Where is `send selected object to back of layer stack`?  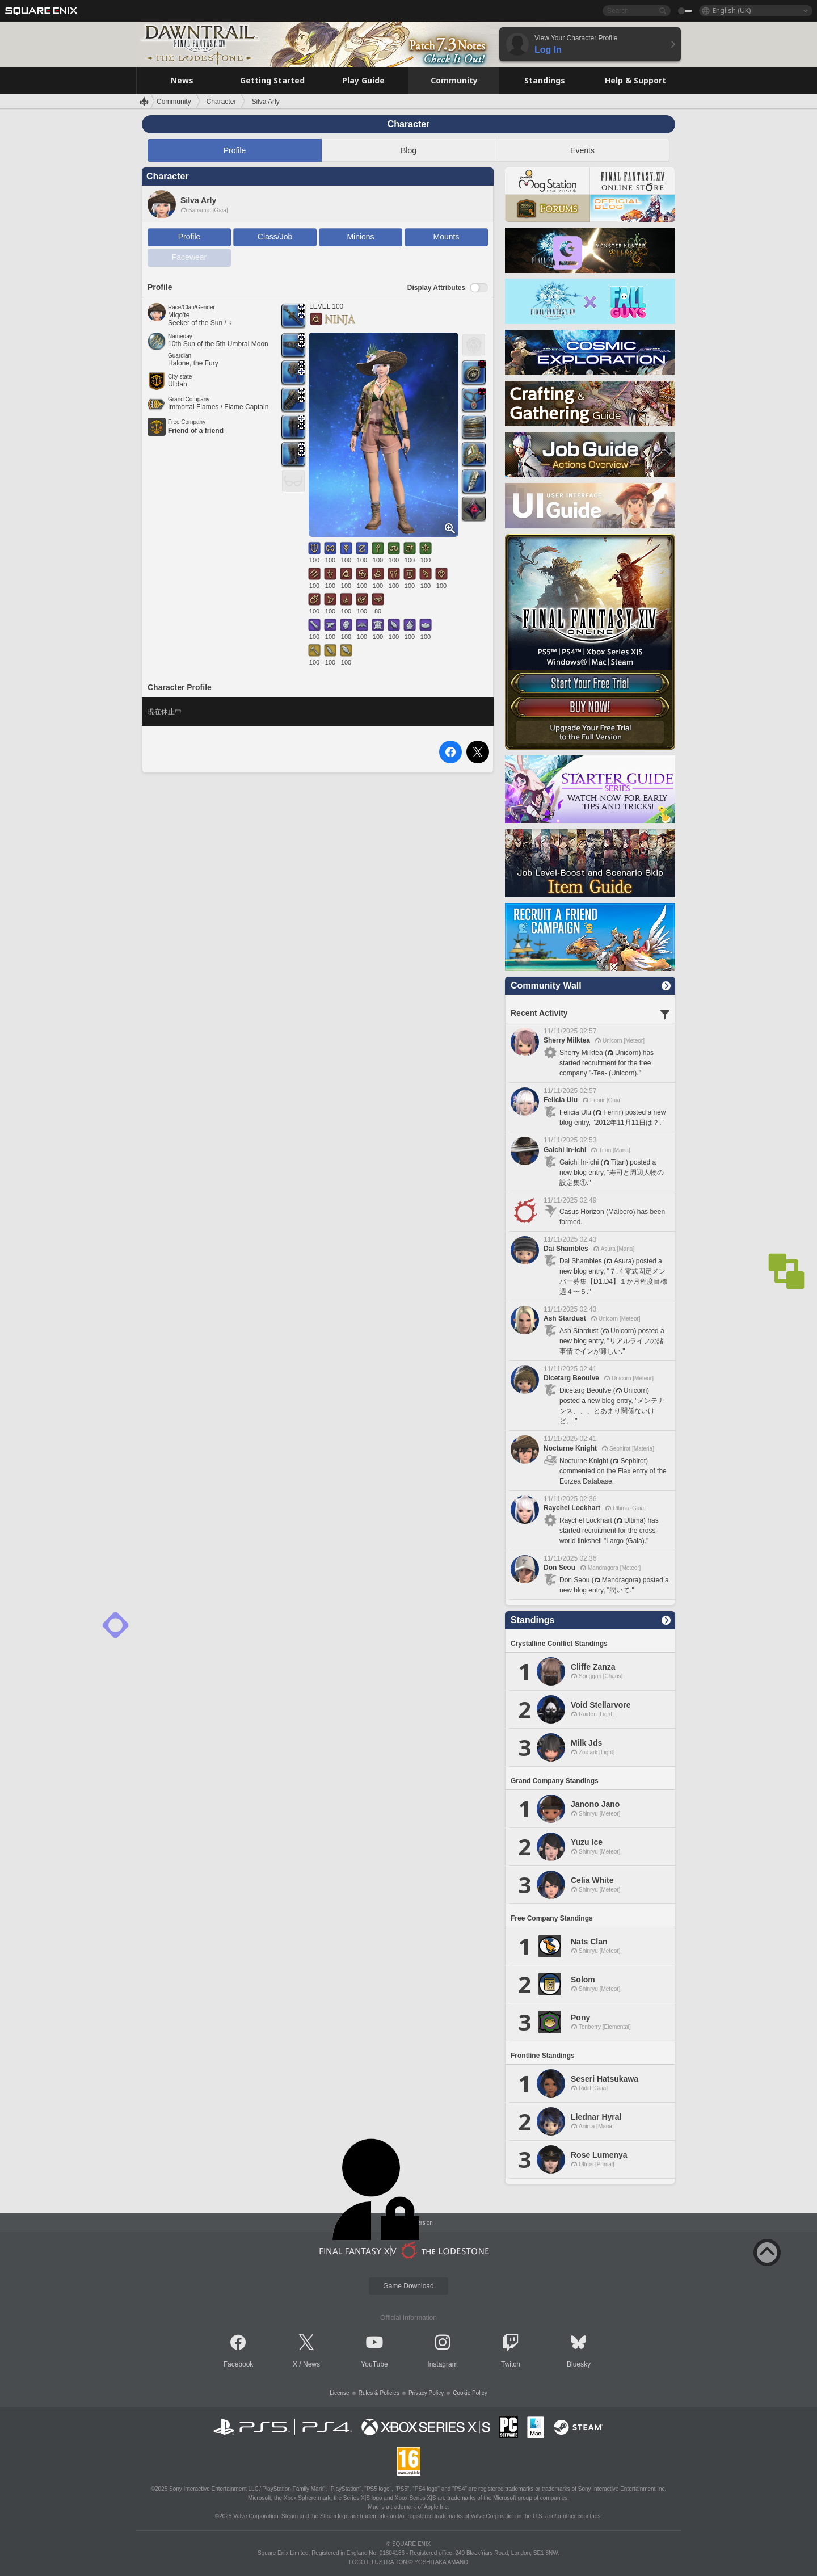
send selected object to back of layer stack is located at coordinates (786, 1271).